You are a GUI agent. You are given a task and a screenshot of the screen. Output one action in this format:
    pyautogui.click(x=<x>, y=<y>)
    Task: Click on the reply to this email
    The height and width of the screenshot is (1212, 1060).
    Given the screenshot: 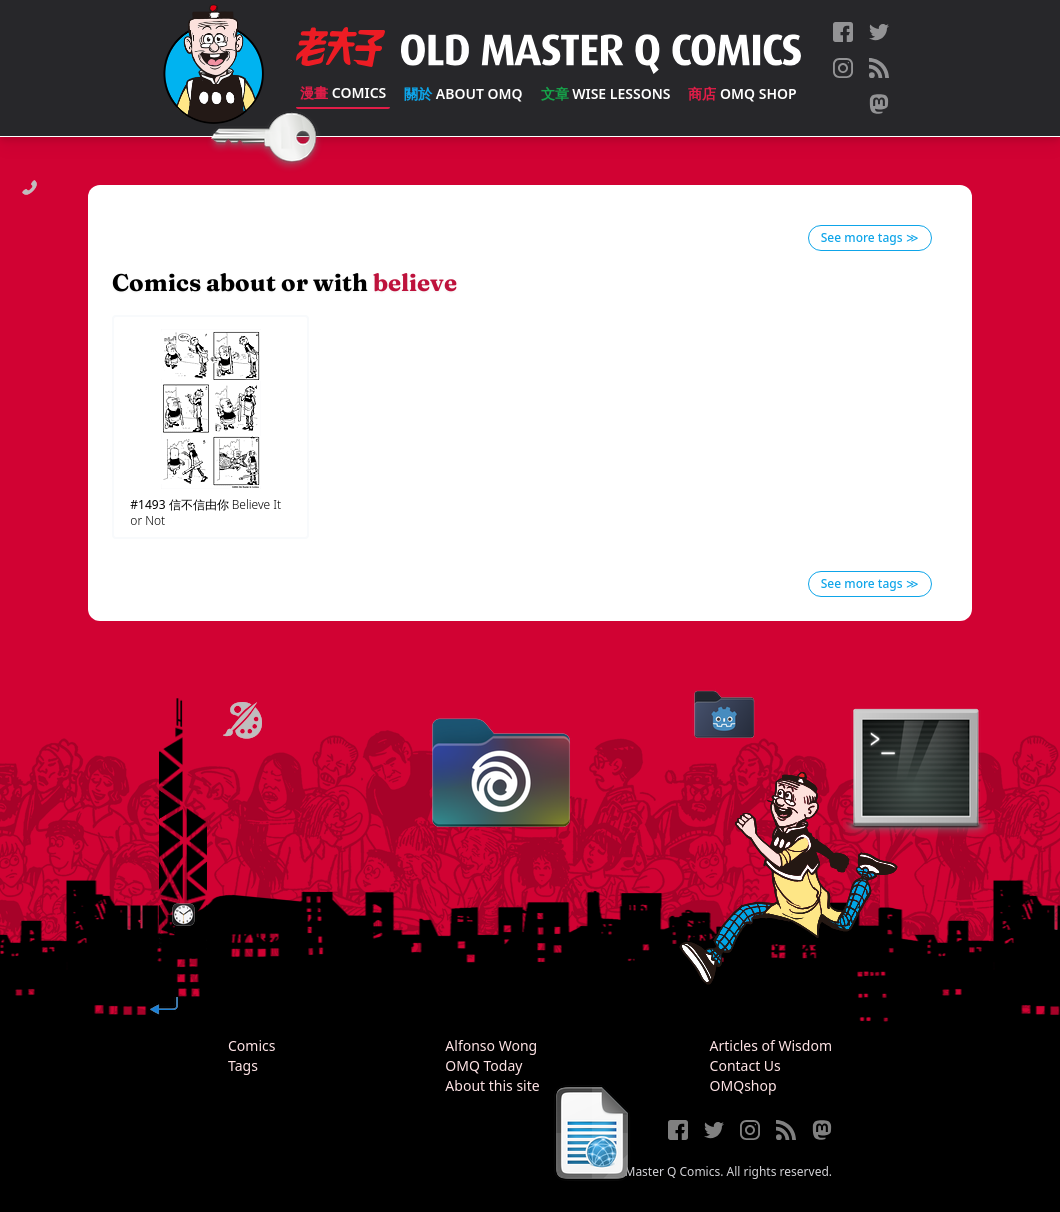 What is the action you would take?
    pyautogui.click(x=163, y=1003)
    